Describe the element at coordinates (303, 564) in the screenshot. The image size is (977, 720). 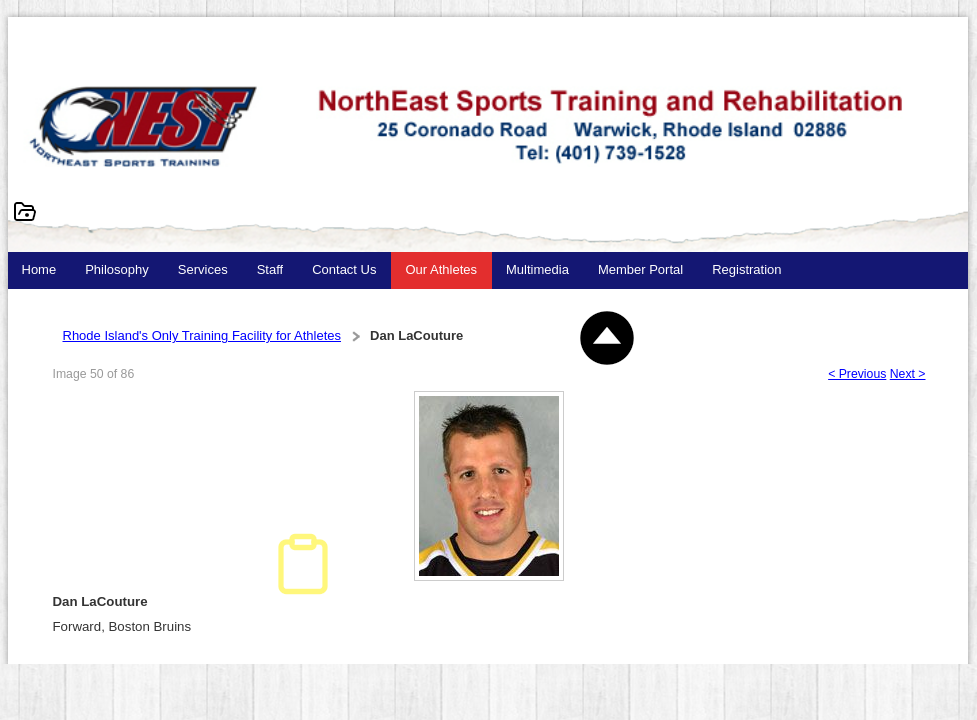
I see `copy content to clipboard` at that location.